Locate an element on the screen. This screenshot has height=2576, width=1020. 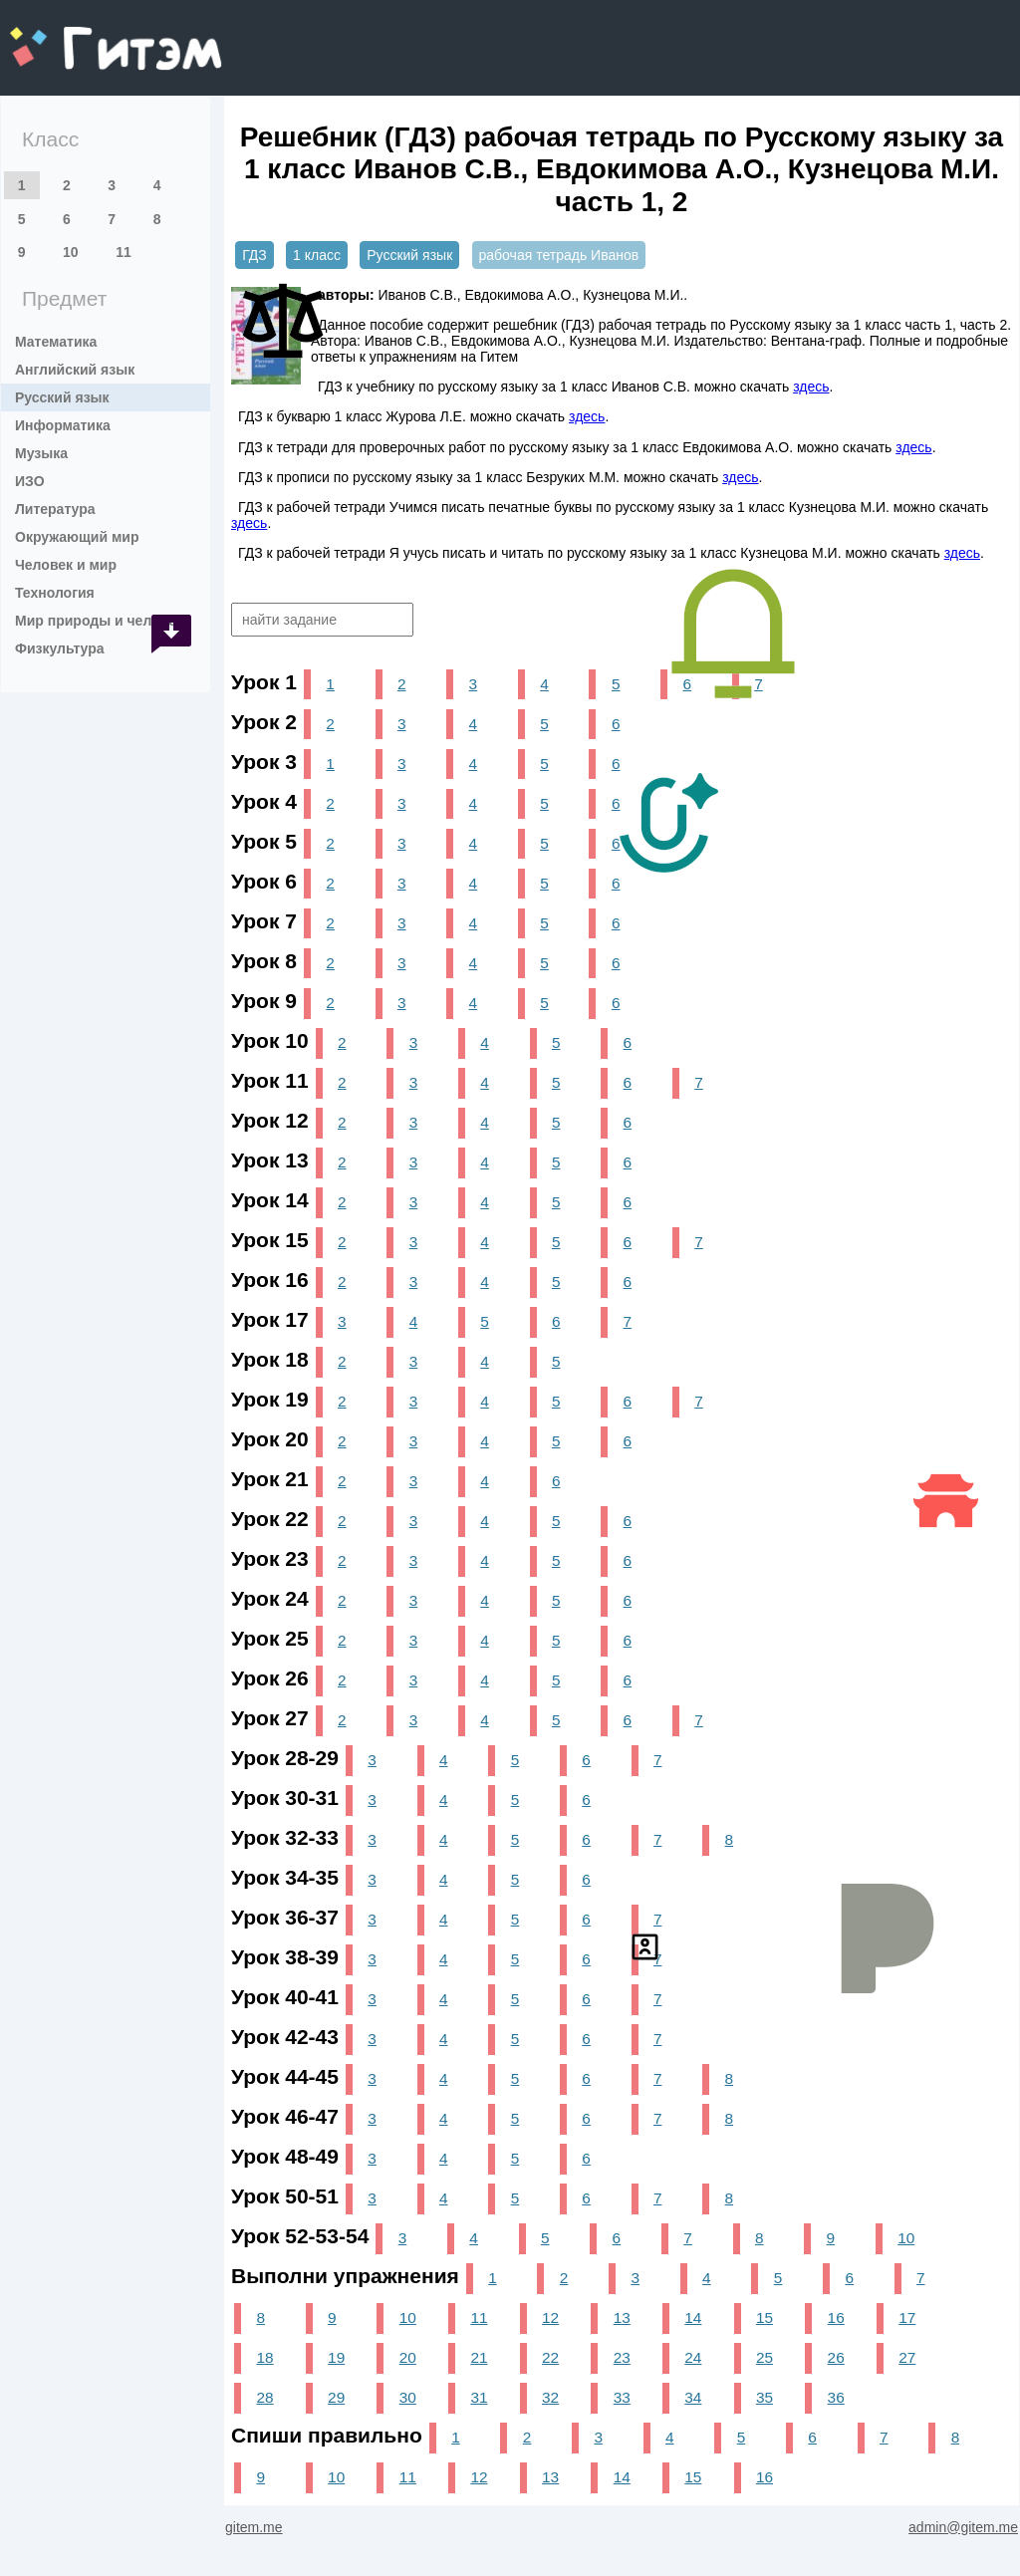
view account profile is located at coordinates (644, 1946).